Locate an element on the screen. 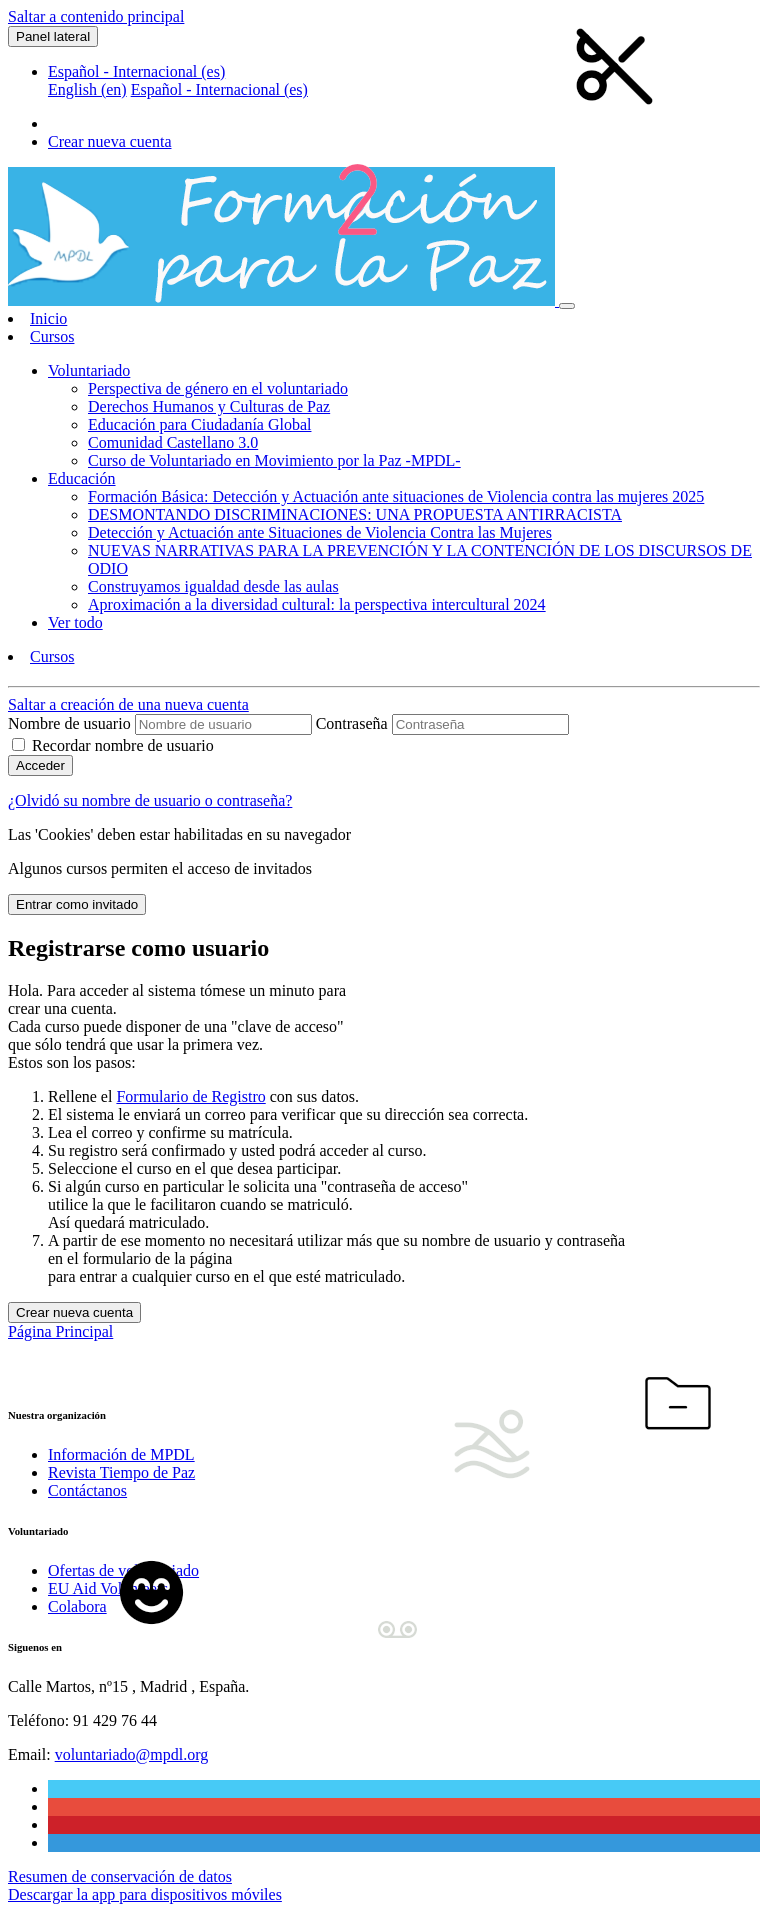  access swimming or aquatic activities is located at coordinates (492, 1444).